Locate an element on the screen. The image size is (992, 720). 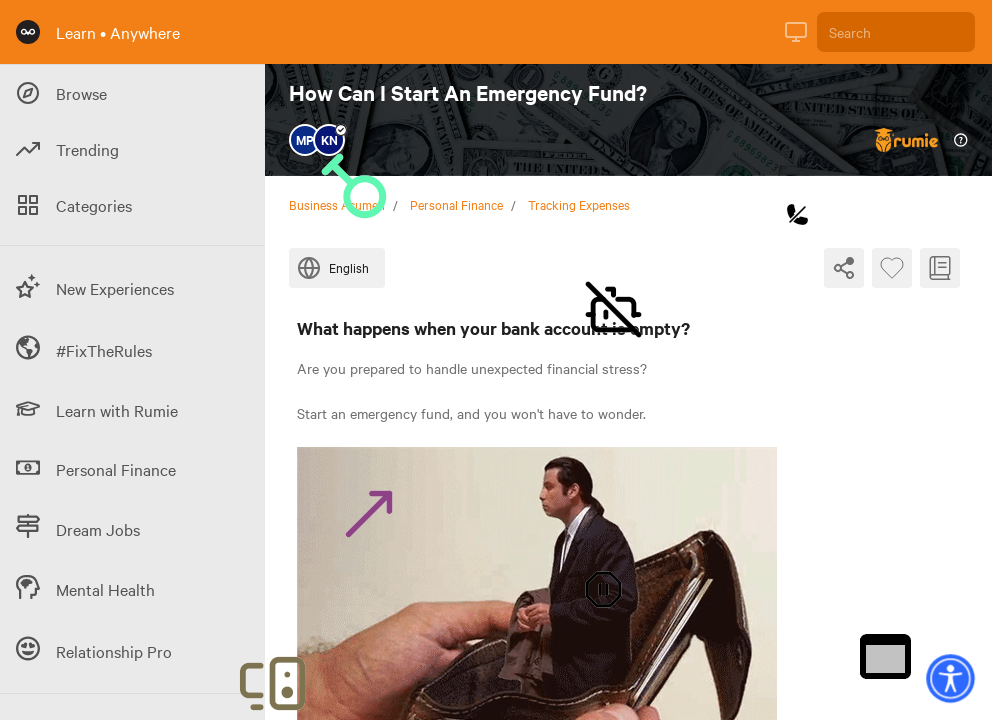
mute or decline an incoming call is located at coordinates (797, 214).